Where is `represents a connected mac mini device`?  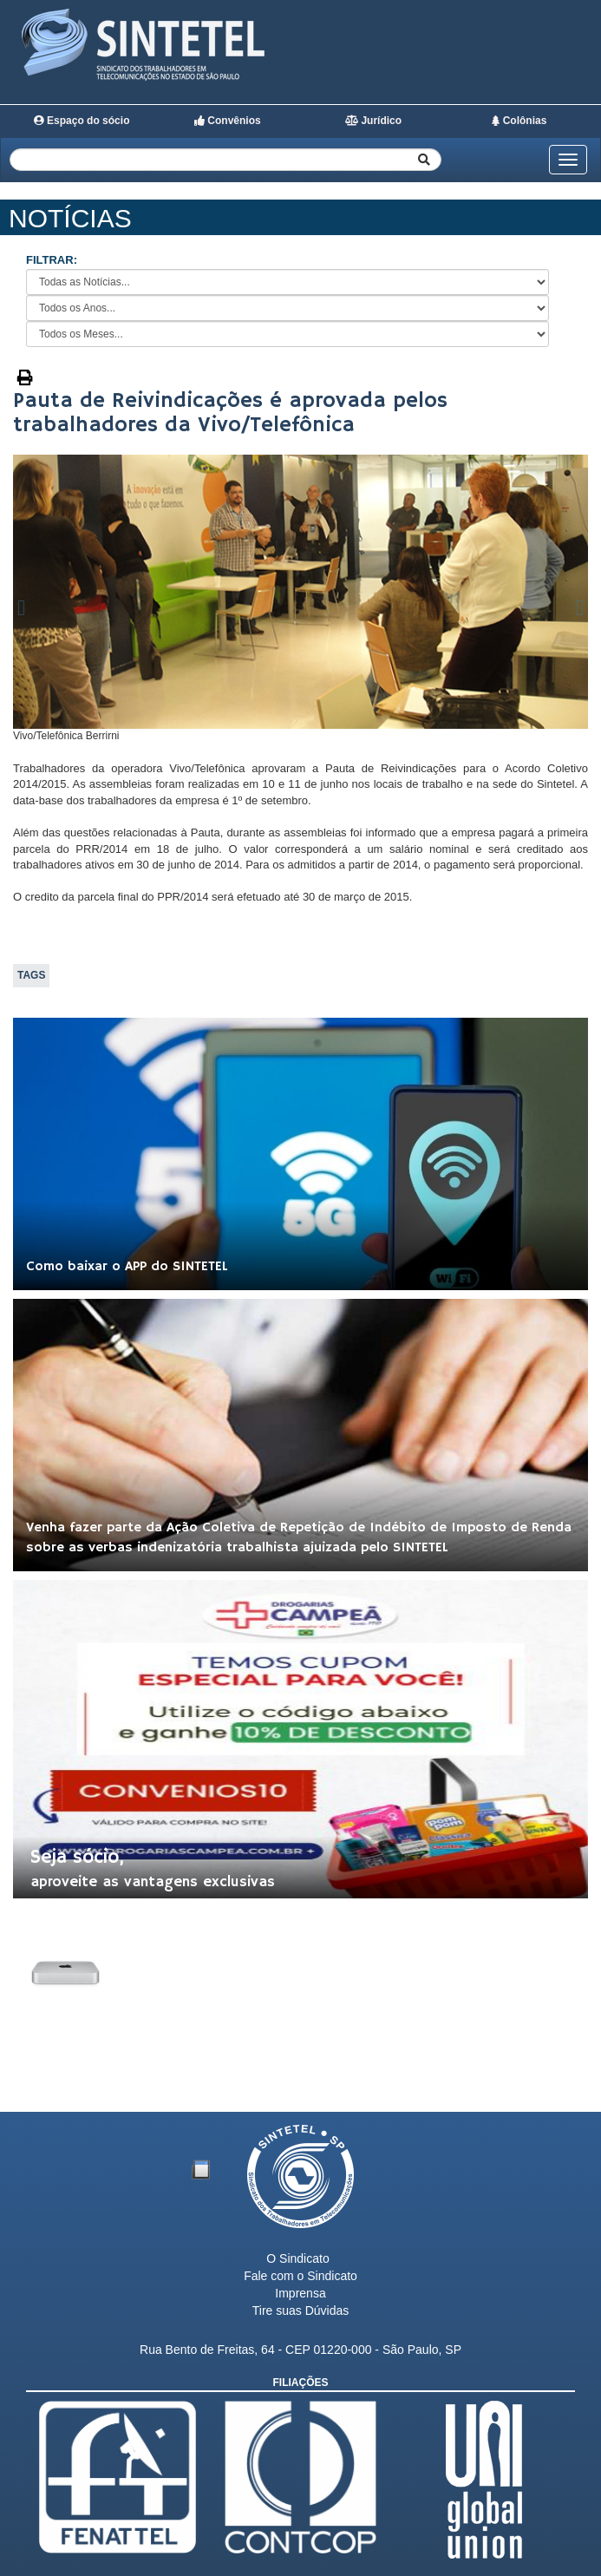
represents a connected mac mini device is located at coordinates (65, 1972).